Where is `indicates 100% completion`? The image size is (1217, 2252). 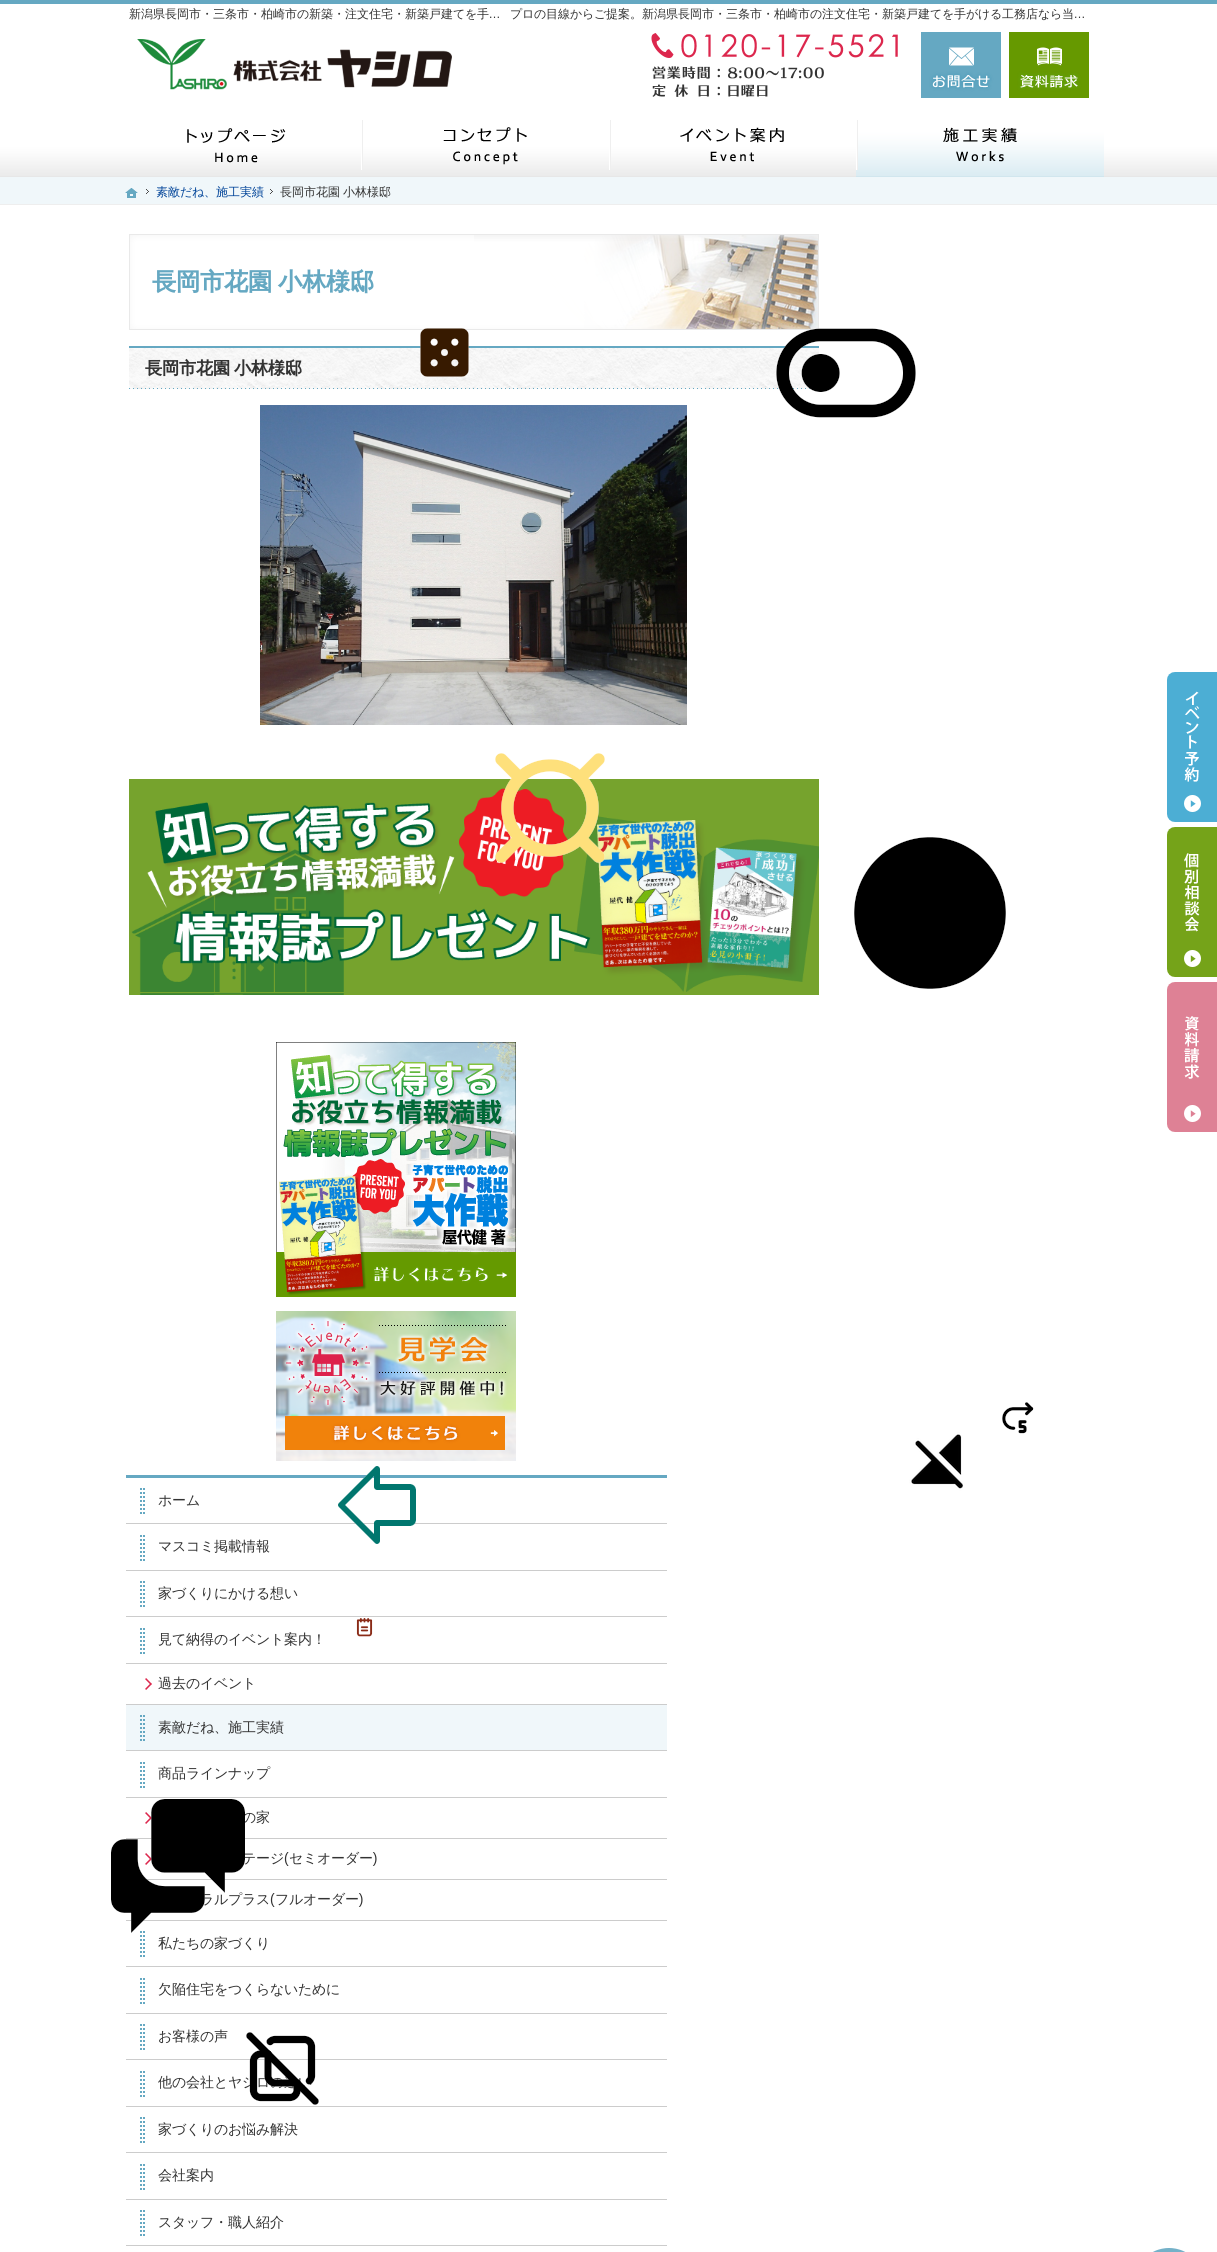
indicates 100% completion is located at coordinates (930, 913).